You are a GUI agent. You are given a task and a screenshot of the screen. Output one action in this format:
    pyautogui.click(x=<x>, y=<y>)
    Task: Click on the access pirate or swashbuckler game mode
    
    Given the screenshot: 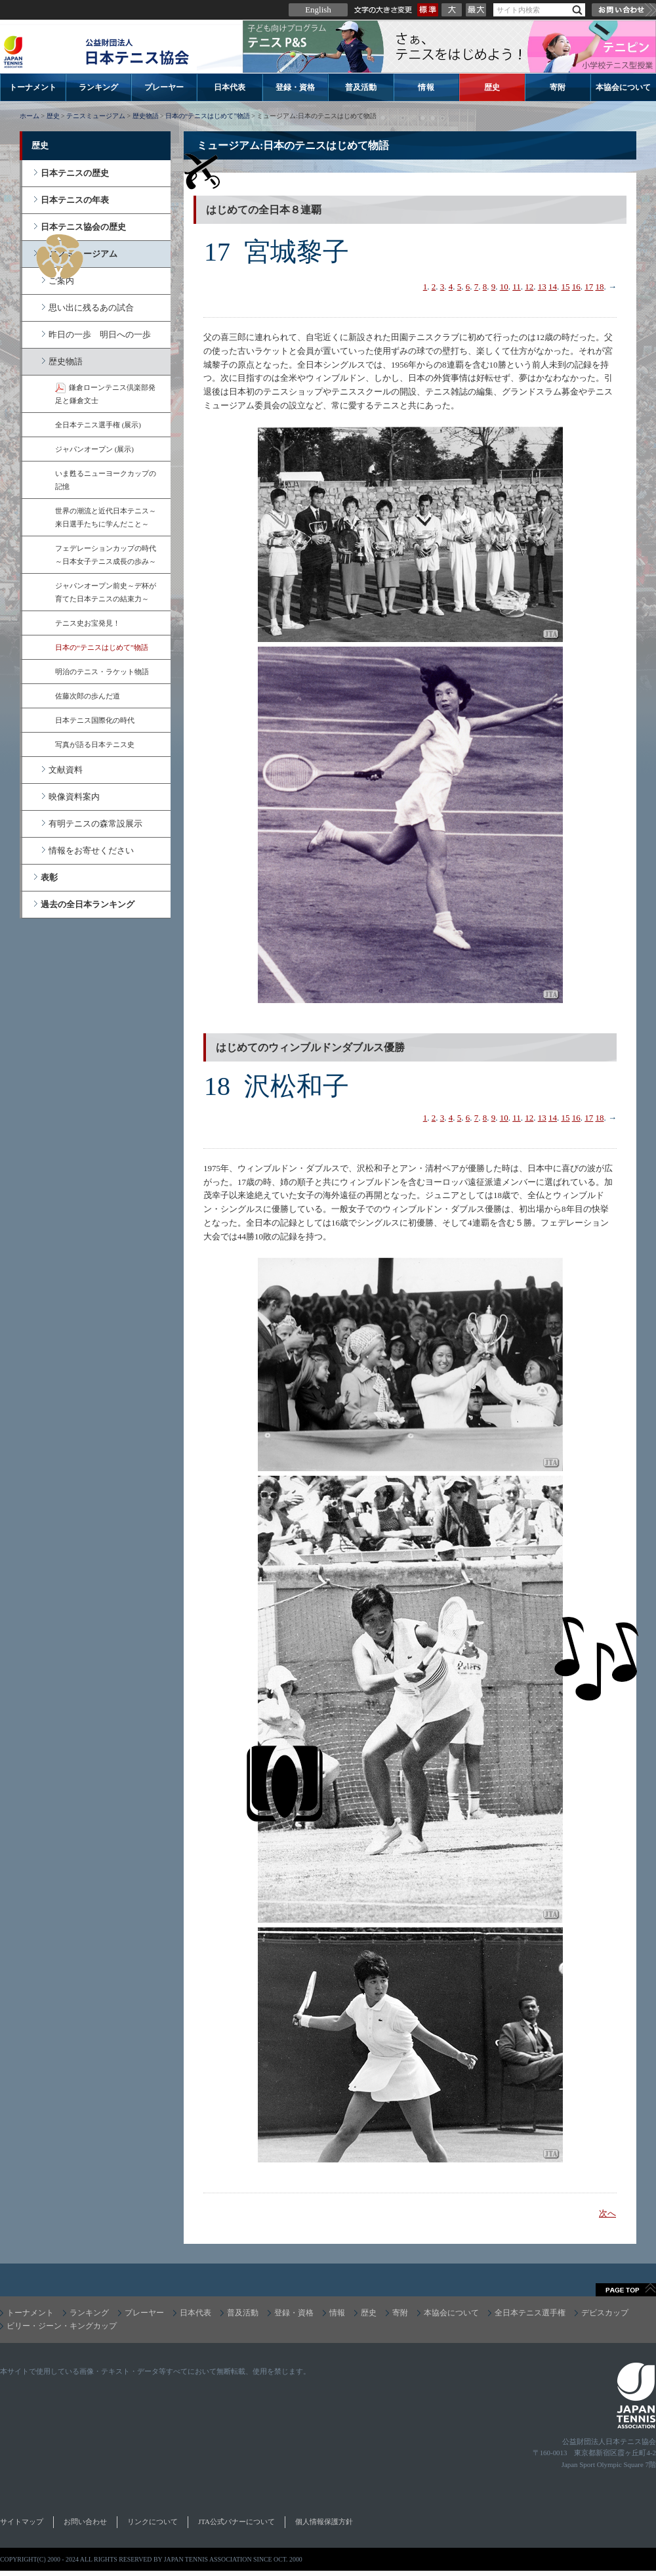 What is the action you would take?
    pyautogui.click(x=202, y=171)
    